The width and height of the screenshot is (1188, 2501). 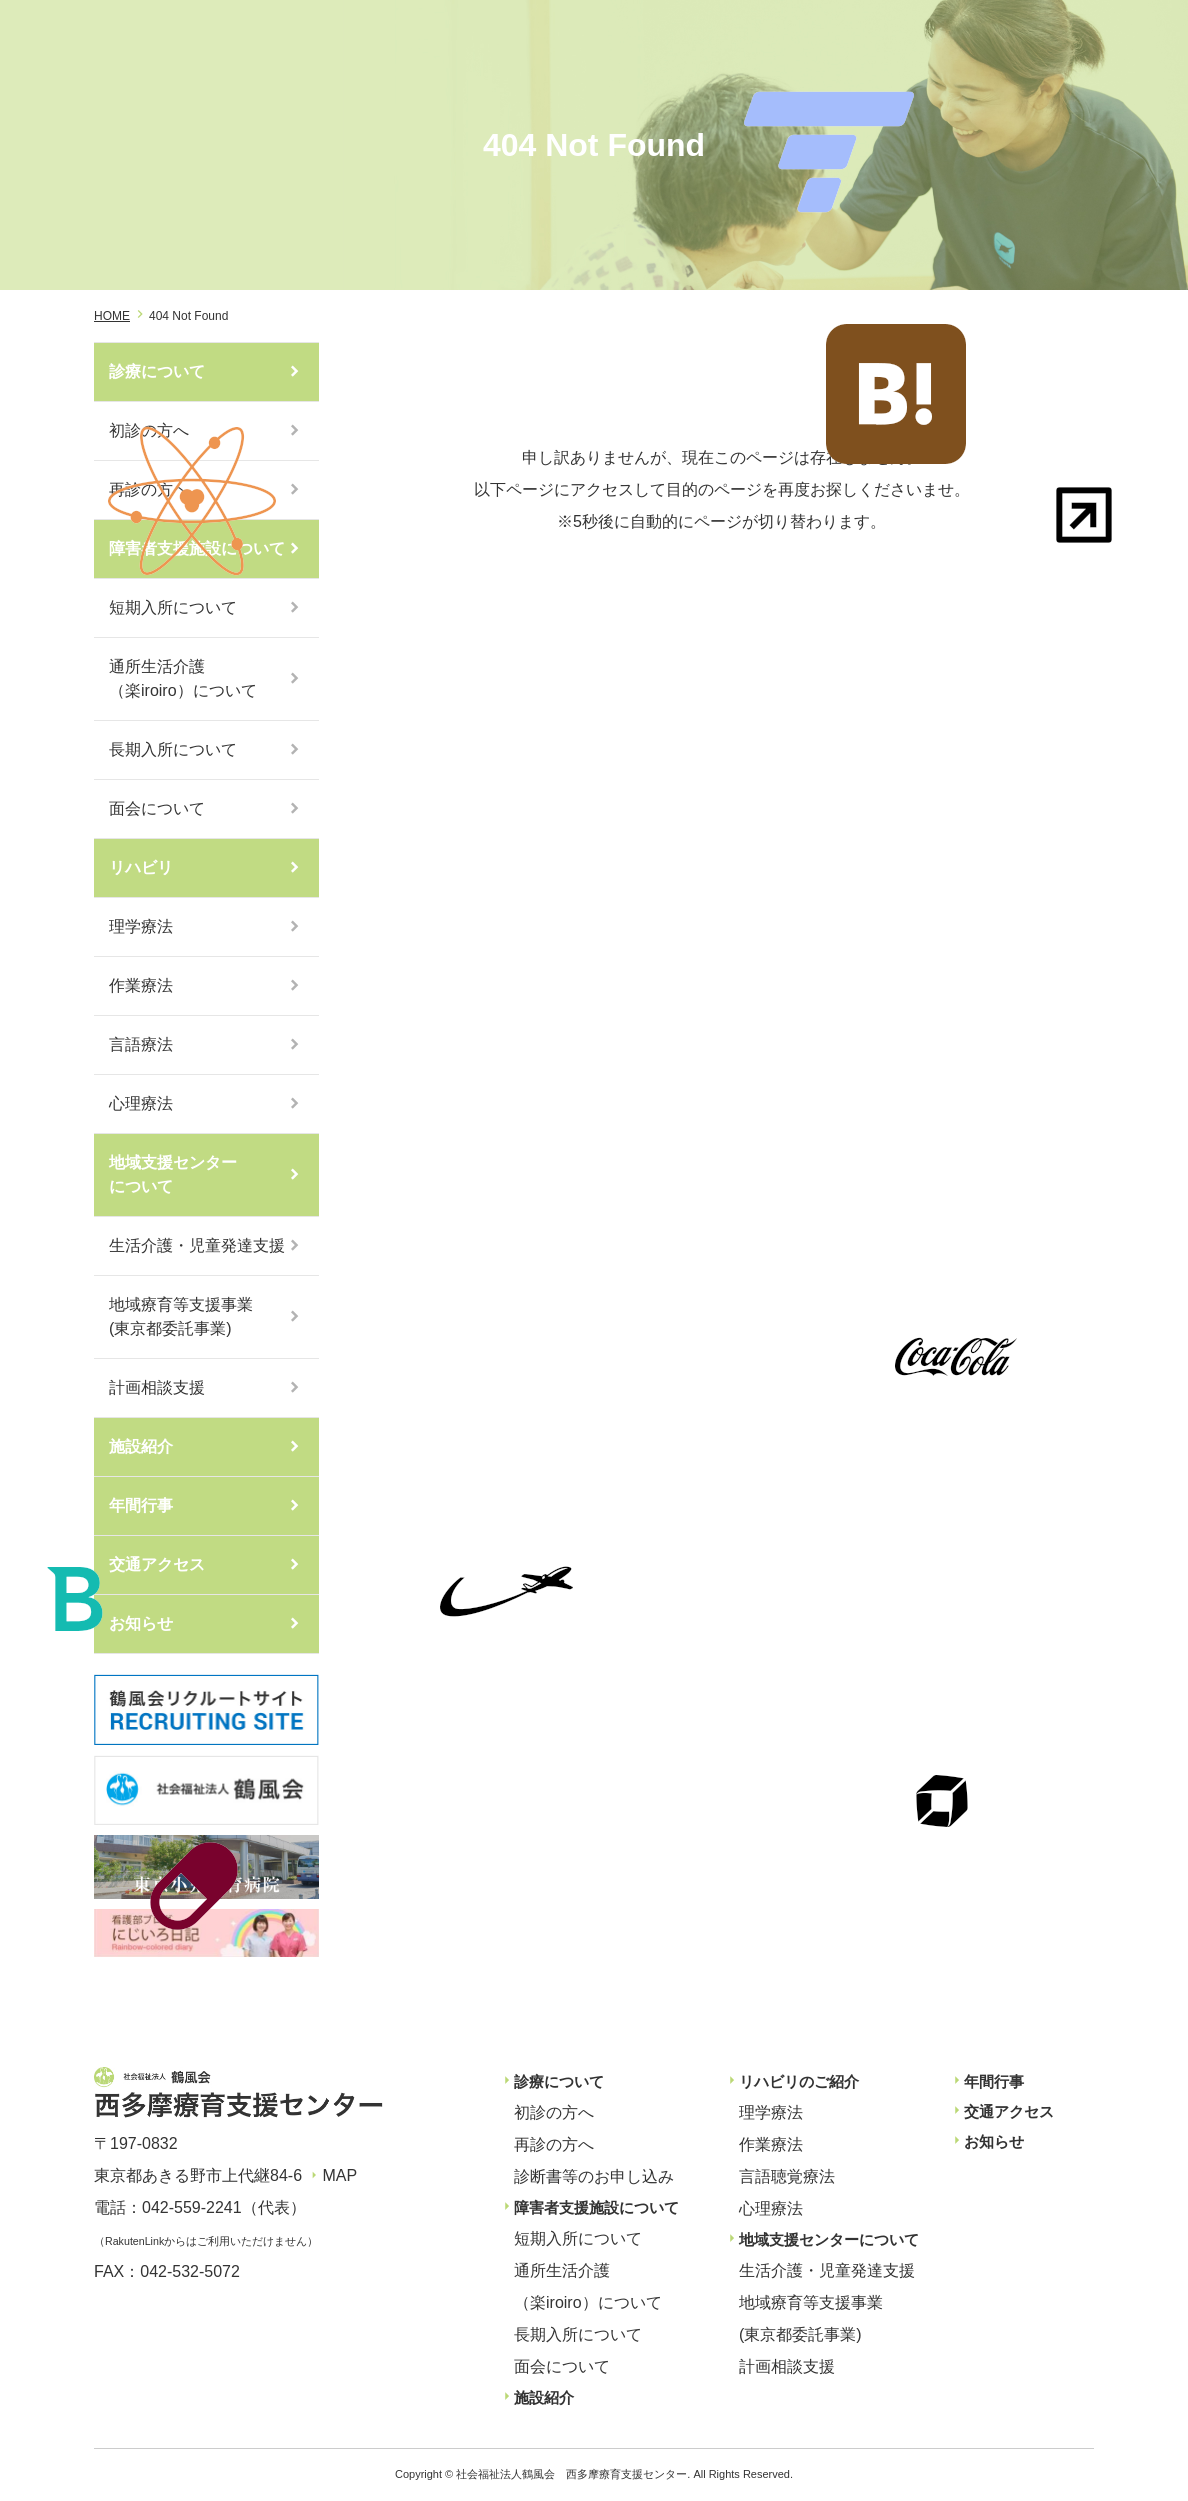 What do you see at coordinates (1084, 515) in the screenshot?
I see `open link in new window` at bounding box center [1084, 515].